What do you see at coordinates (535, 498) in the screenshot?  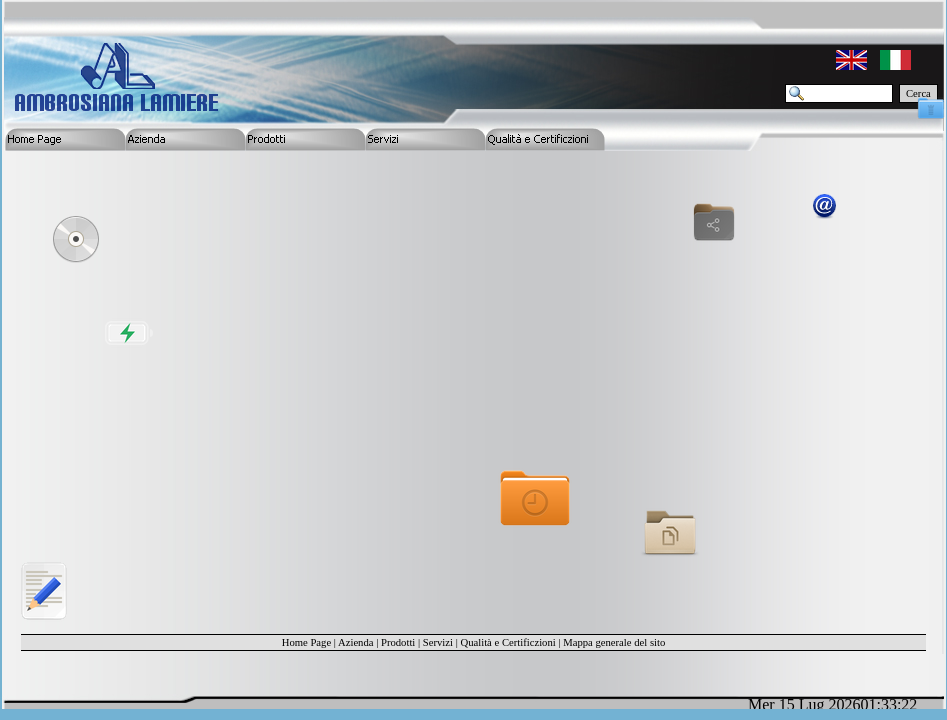 I see `access temporary files folder` at bounding box center [535, 498].